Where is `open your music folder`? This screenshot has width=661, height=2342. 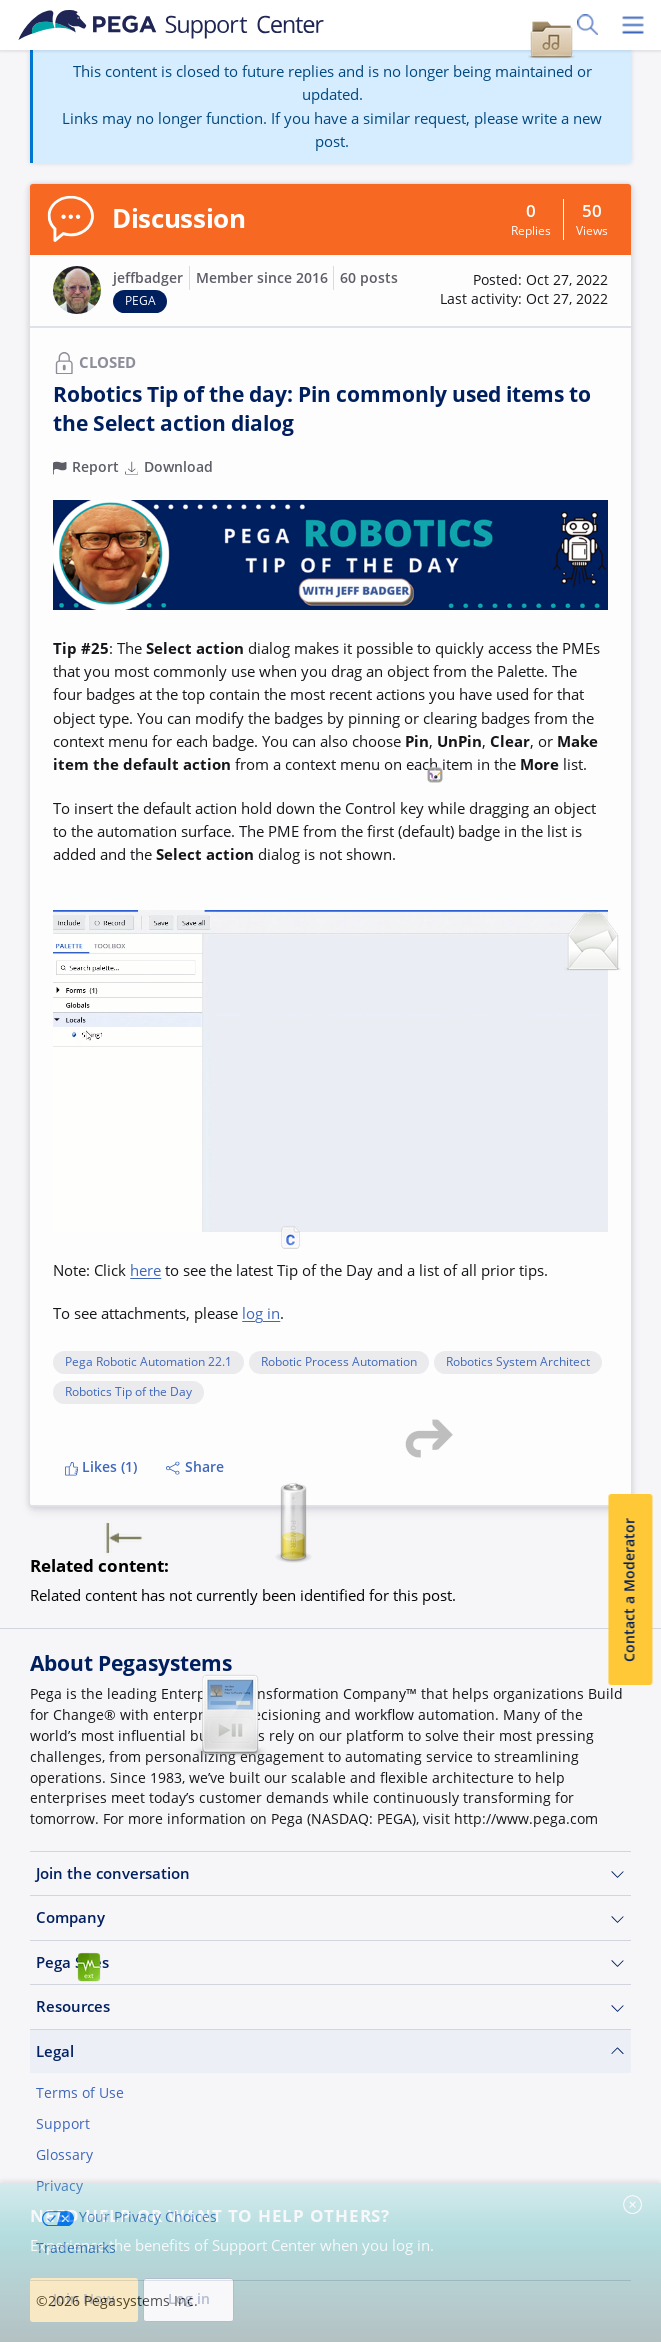 open your music folder is located at coordinates (551, 41).